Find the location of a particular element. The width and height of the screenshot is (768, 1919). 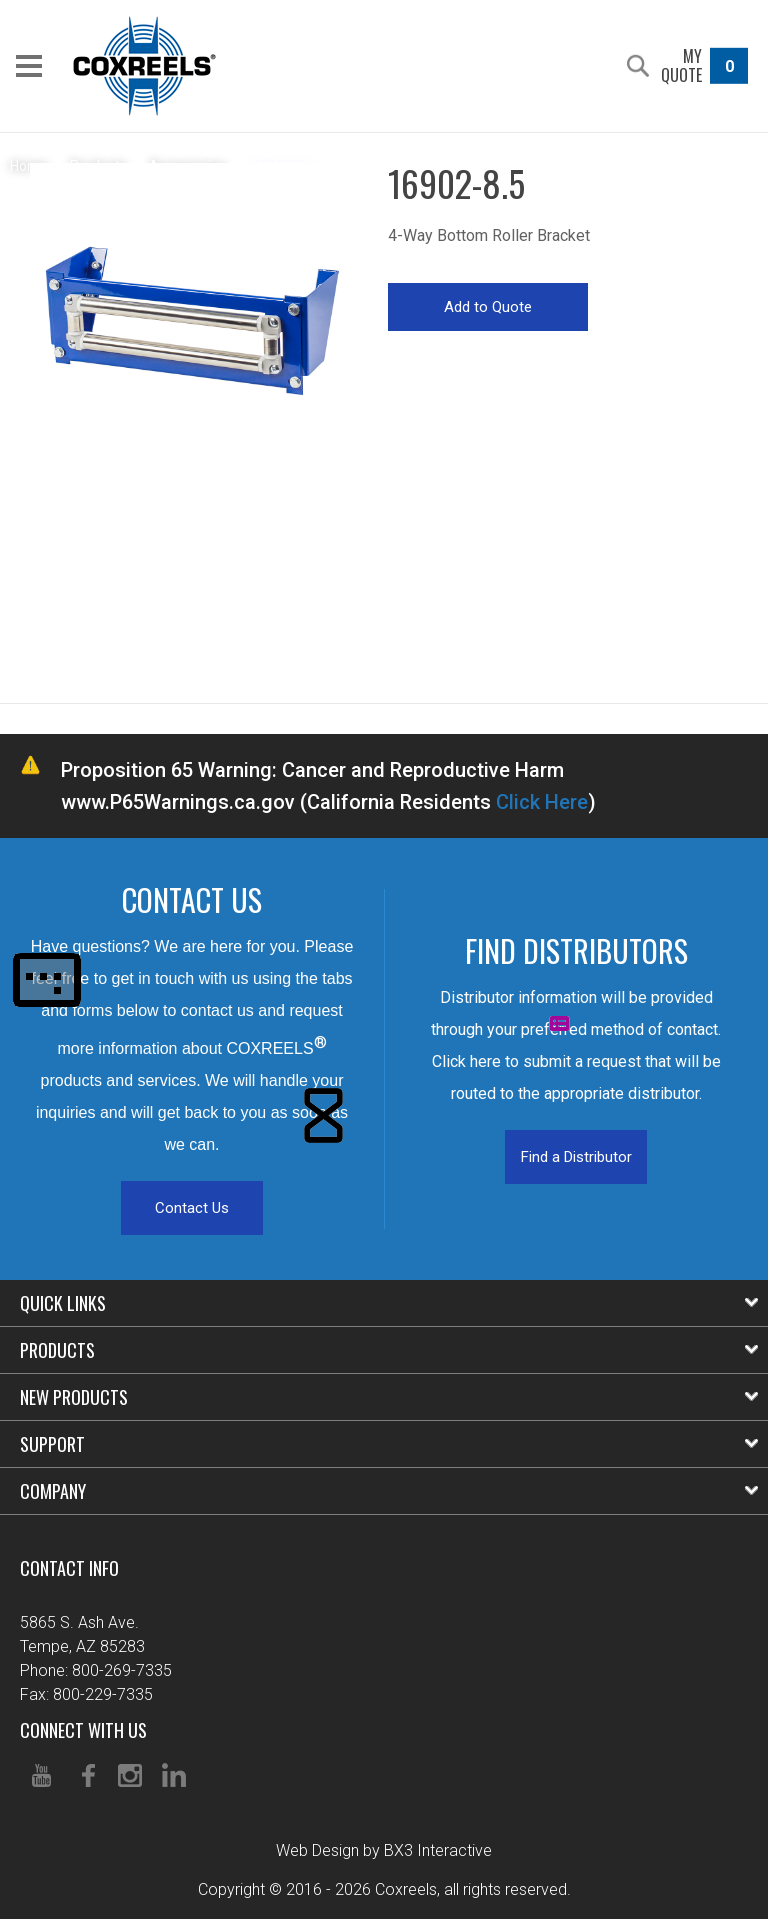

adjust image aspect ratio settings is located at coordinates (47, 980).